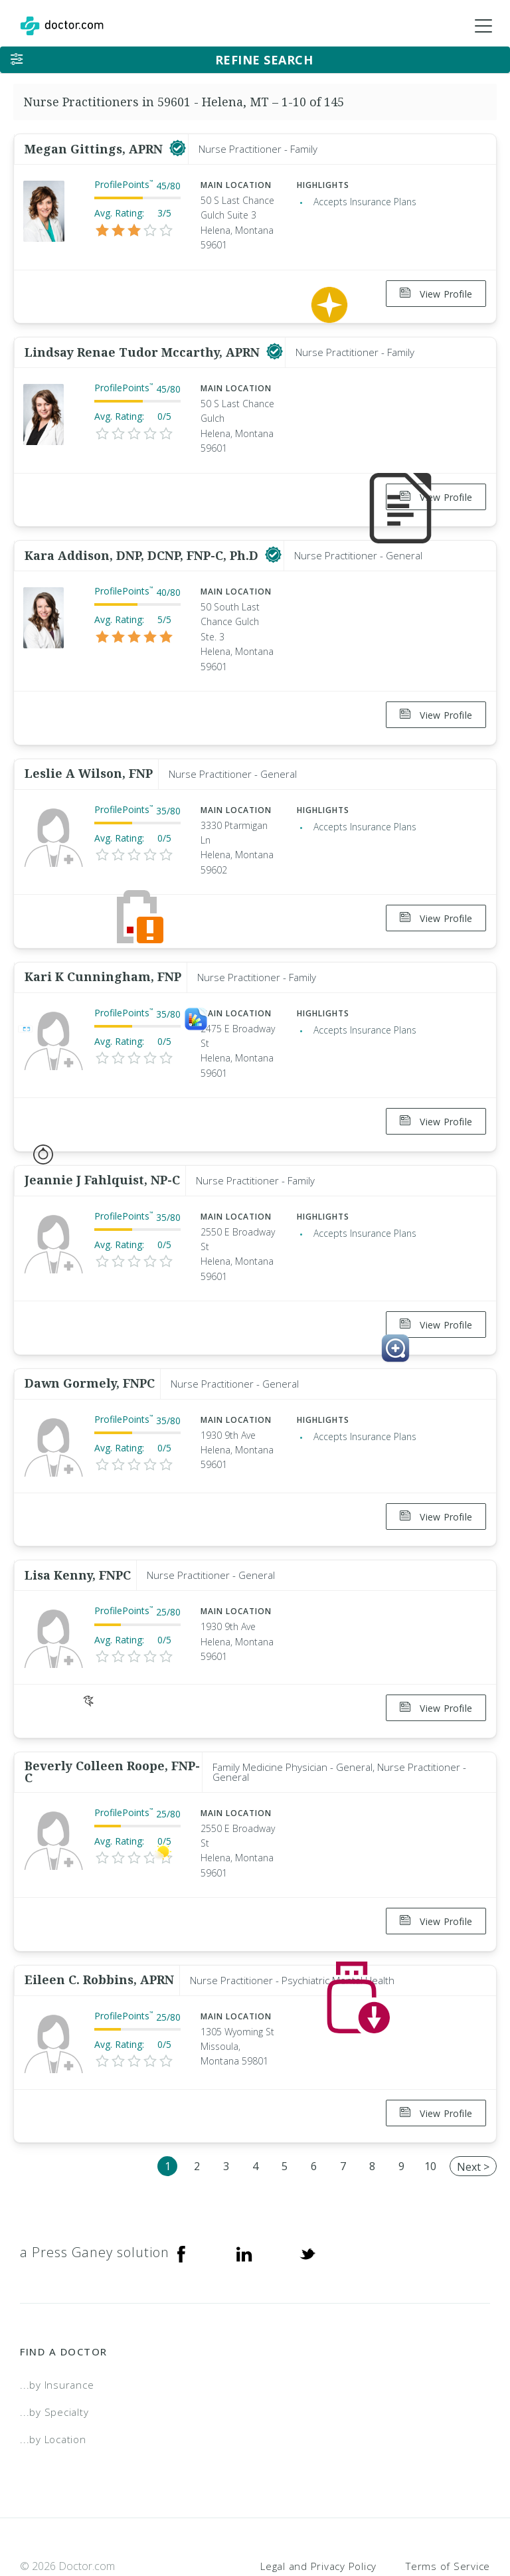 This screenshot has width=510, height=2576. I want to click on create a bootable USB drive, so click(354, 1997).